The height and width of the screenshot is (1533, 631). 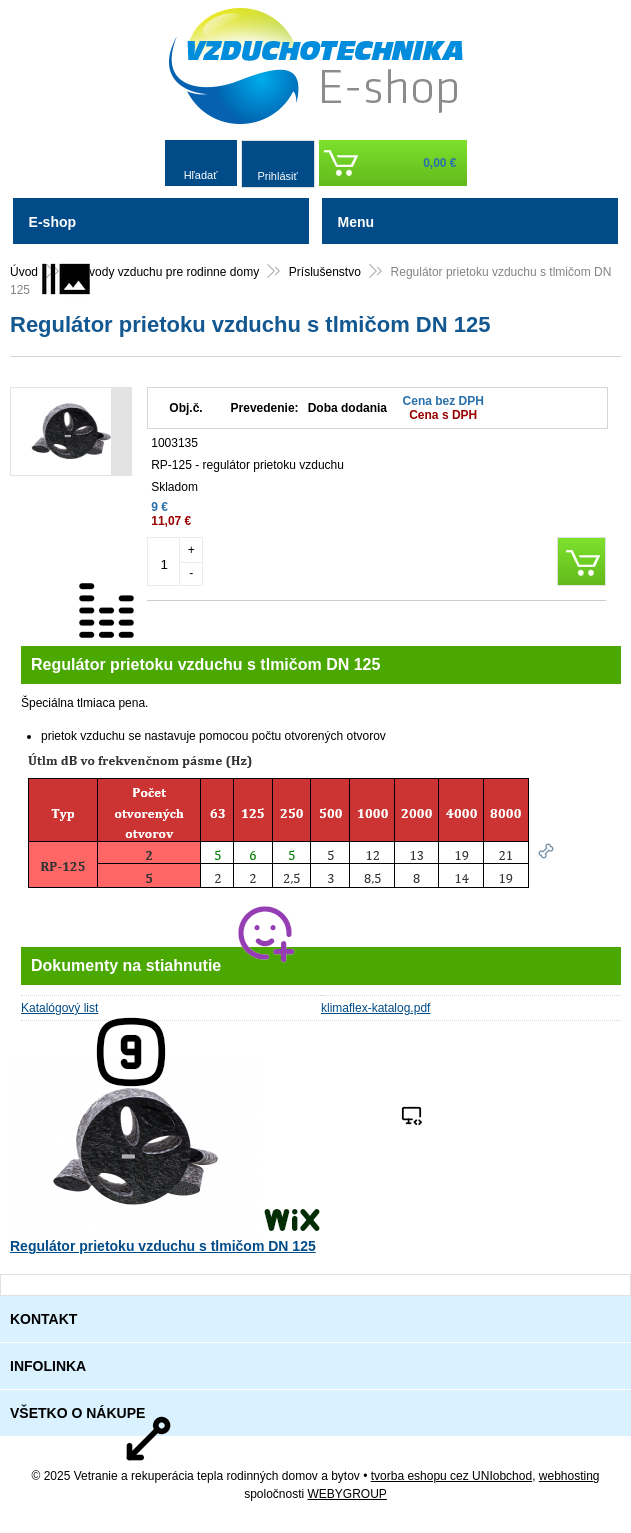 I want to click on link to Wix website builder, so click(x=292, y=1220).